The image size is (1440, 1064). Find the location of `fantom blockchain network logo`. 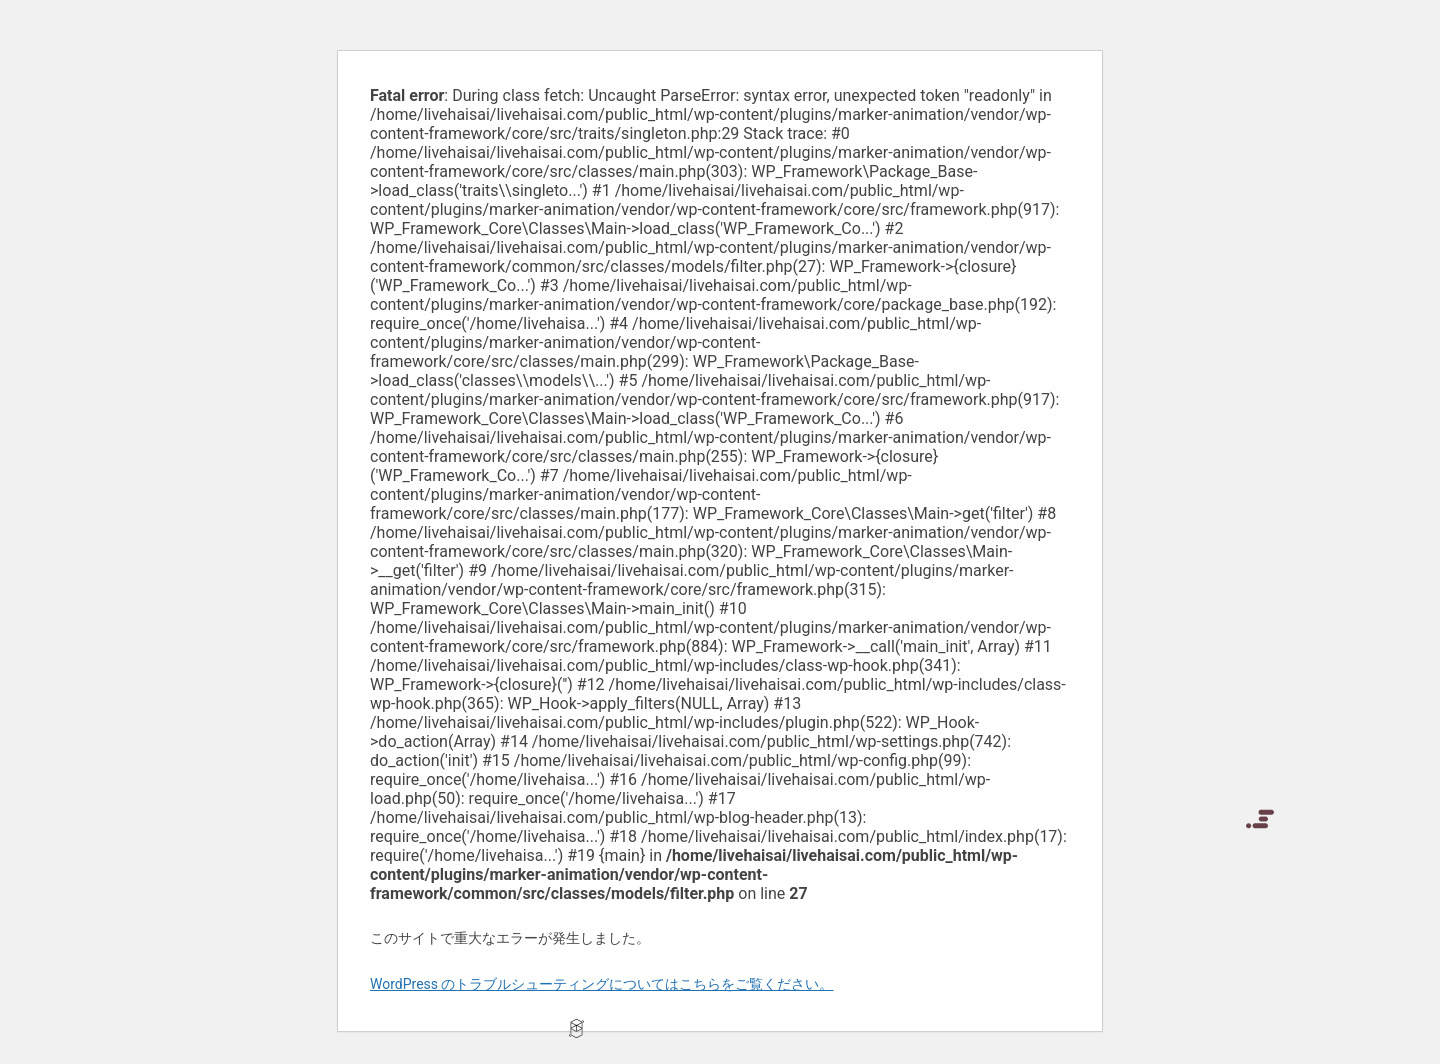

fantom blockchain network logo is located at coordinates (576, 1028).